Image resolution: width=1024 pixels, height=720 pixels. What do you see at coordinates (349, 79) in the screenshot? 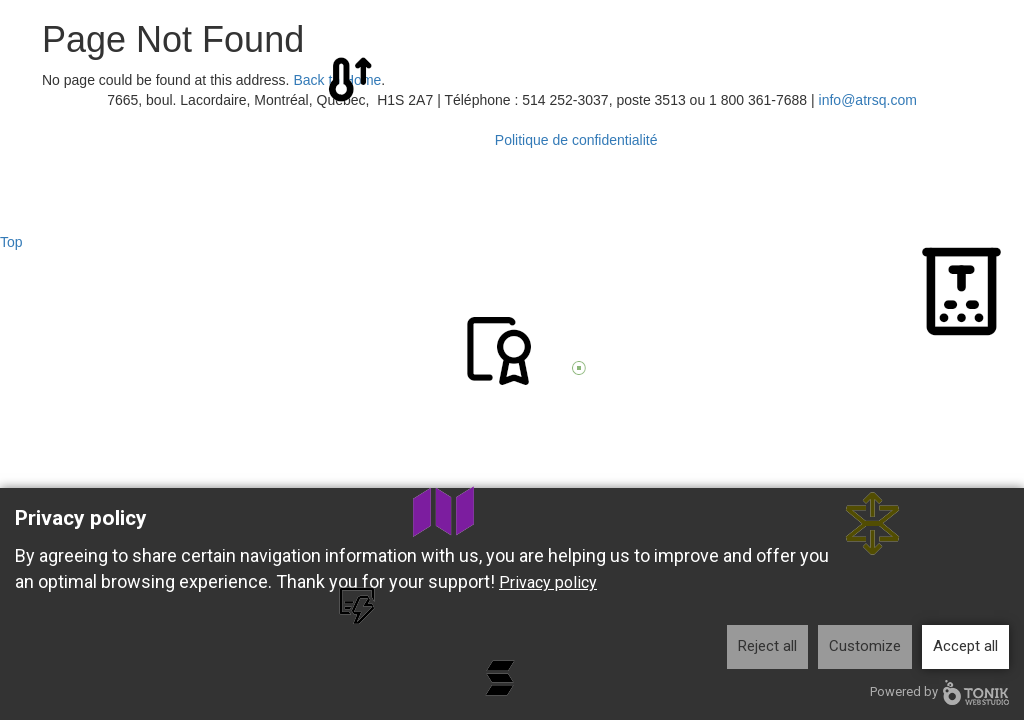
I see `indicates rising temperature` at bounding box center [349, 79].